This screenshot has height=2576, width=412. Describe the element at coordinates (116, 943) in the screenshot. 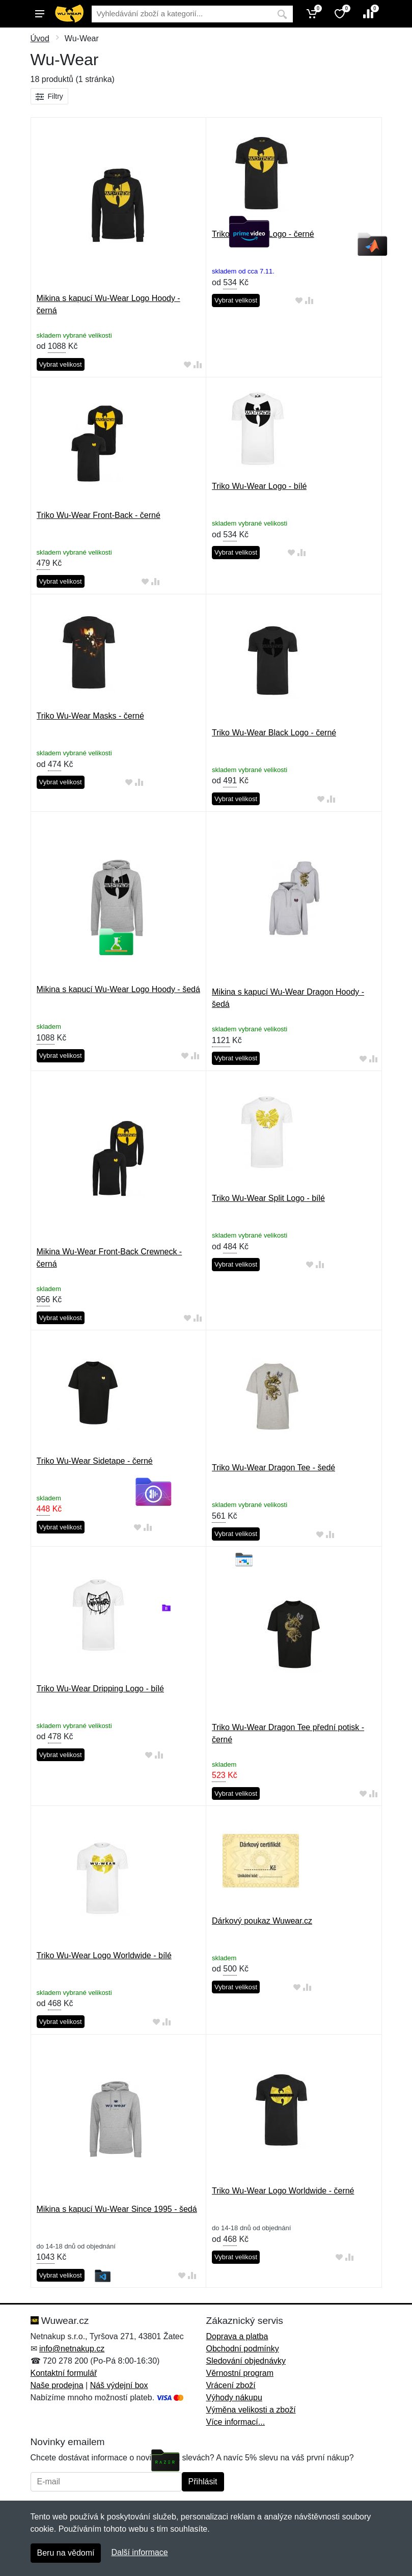

I see `open chemistry course materials folder` at that location.